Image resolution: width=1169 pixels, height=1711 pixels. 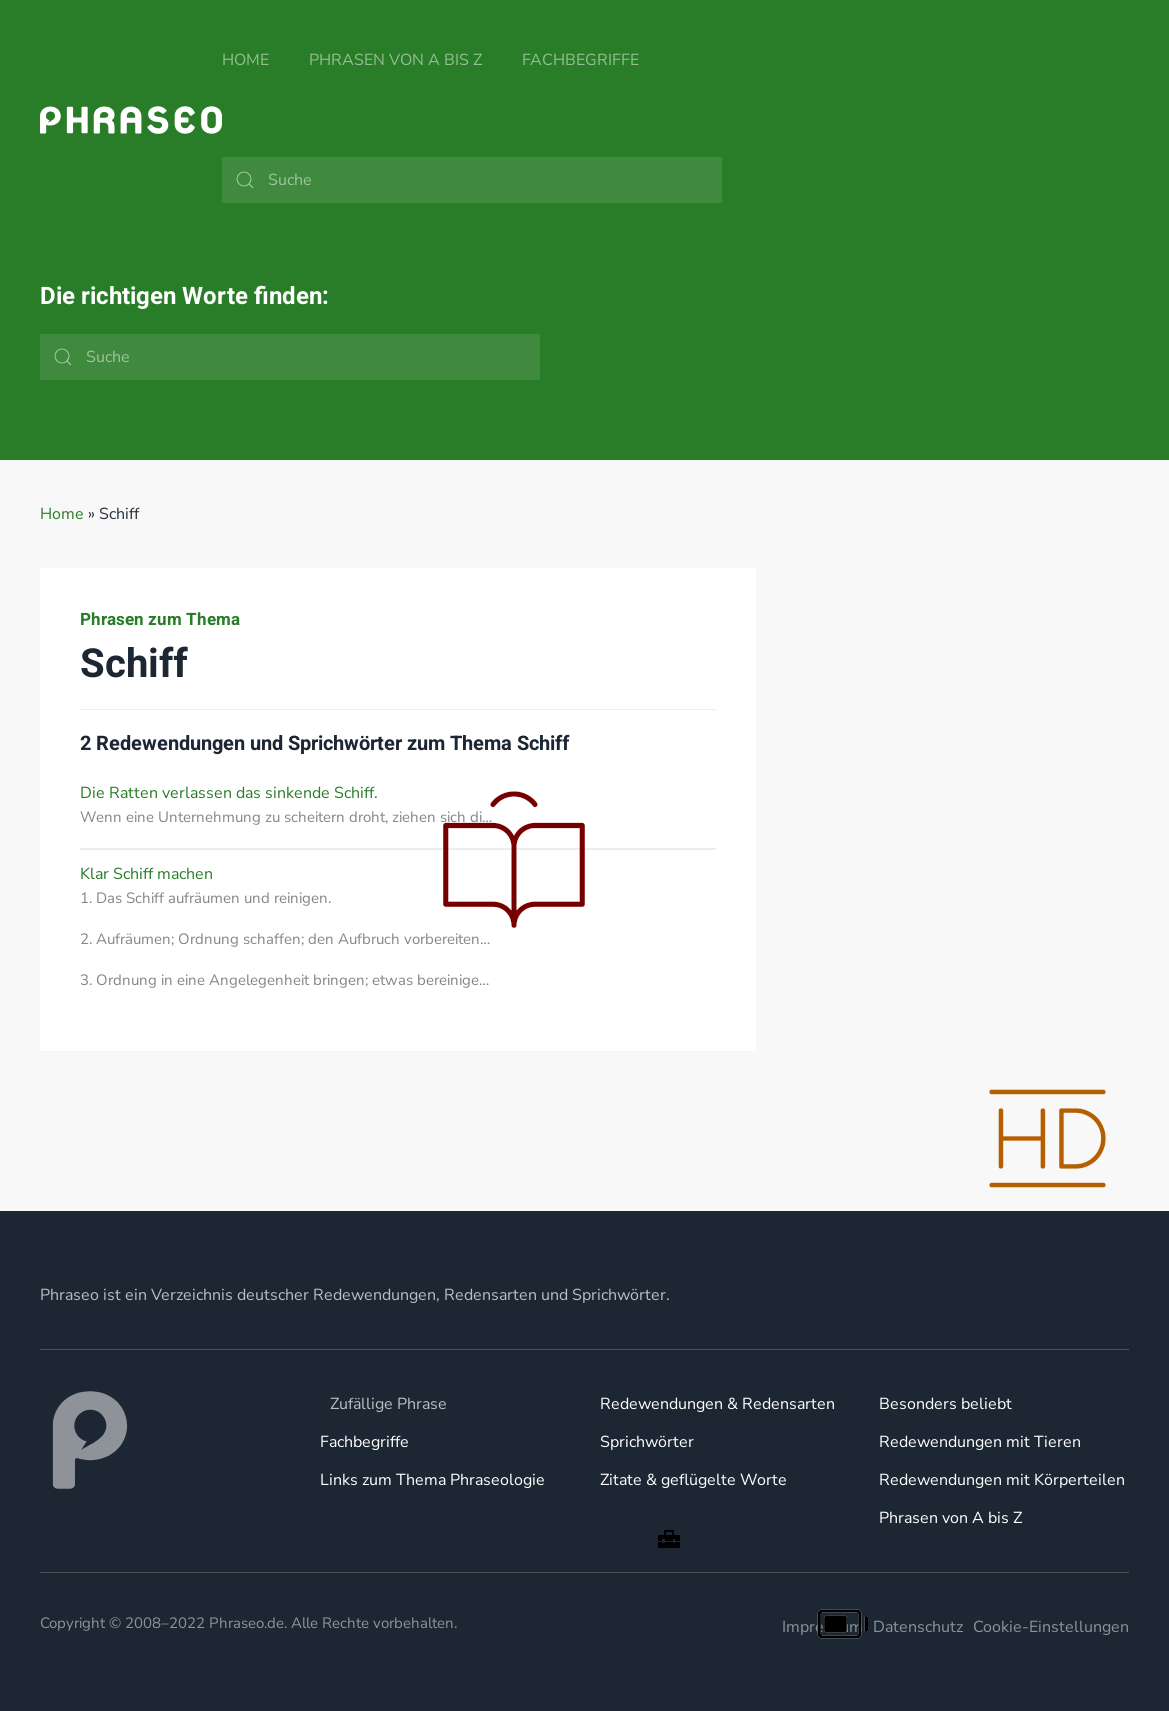 What do you see at coordinates (669, 1539) in the screenshot?
I see `access home repair services` at bounding box center [669, 1539].